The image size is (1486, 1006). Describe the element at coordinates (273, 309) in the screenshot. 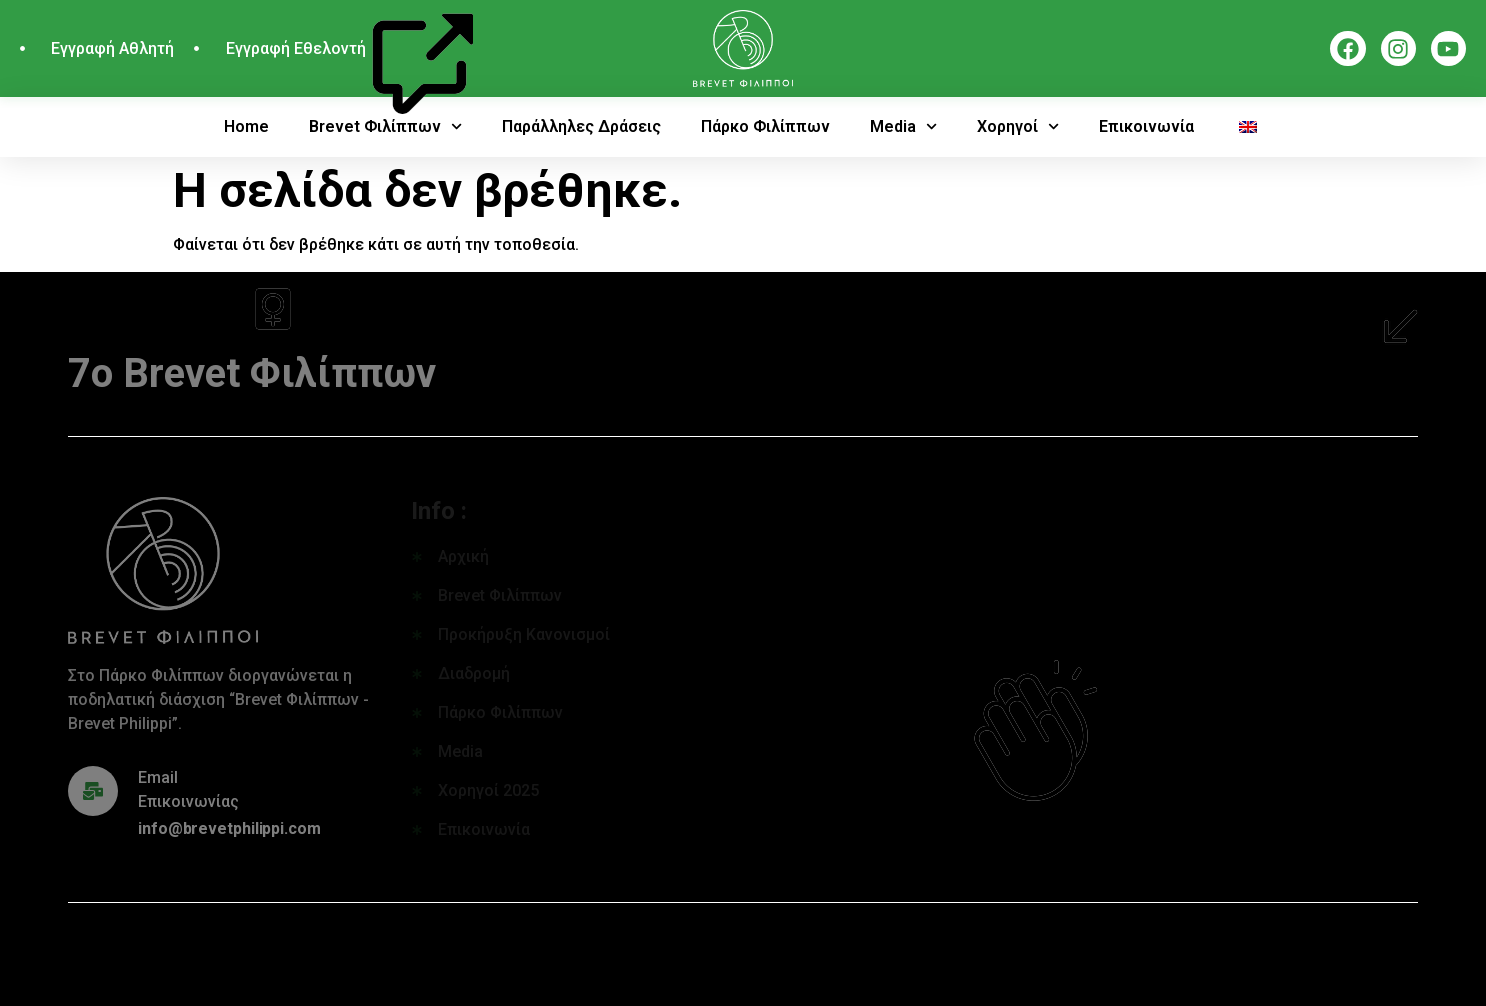

I see `indicates female gender option` at that location.